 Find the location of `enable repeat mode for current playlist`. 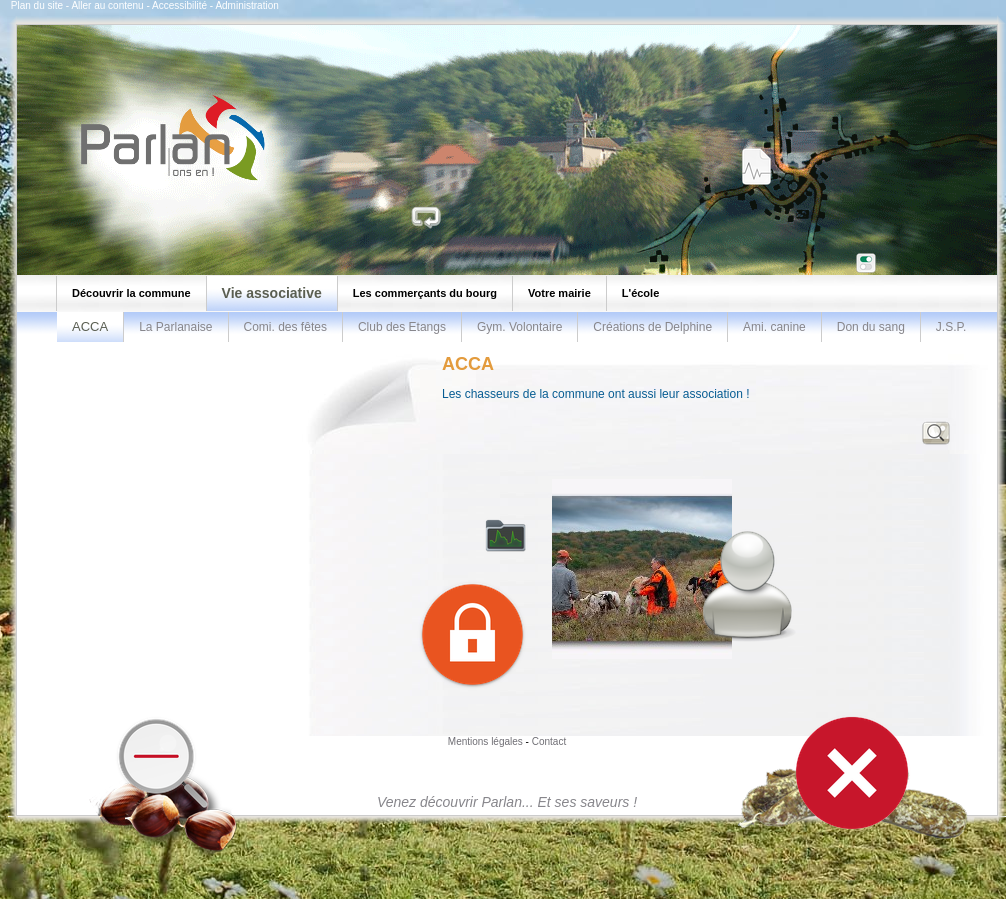

enable repeat mode for current playlist is located at coordinates (425, 215).